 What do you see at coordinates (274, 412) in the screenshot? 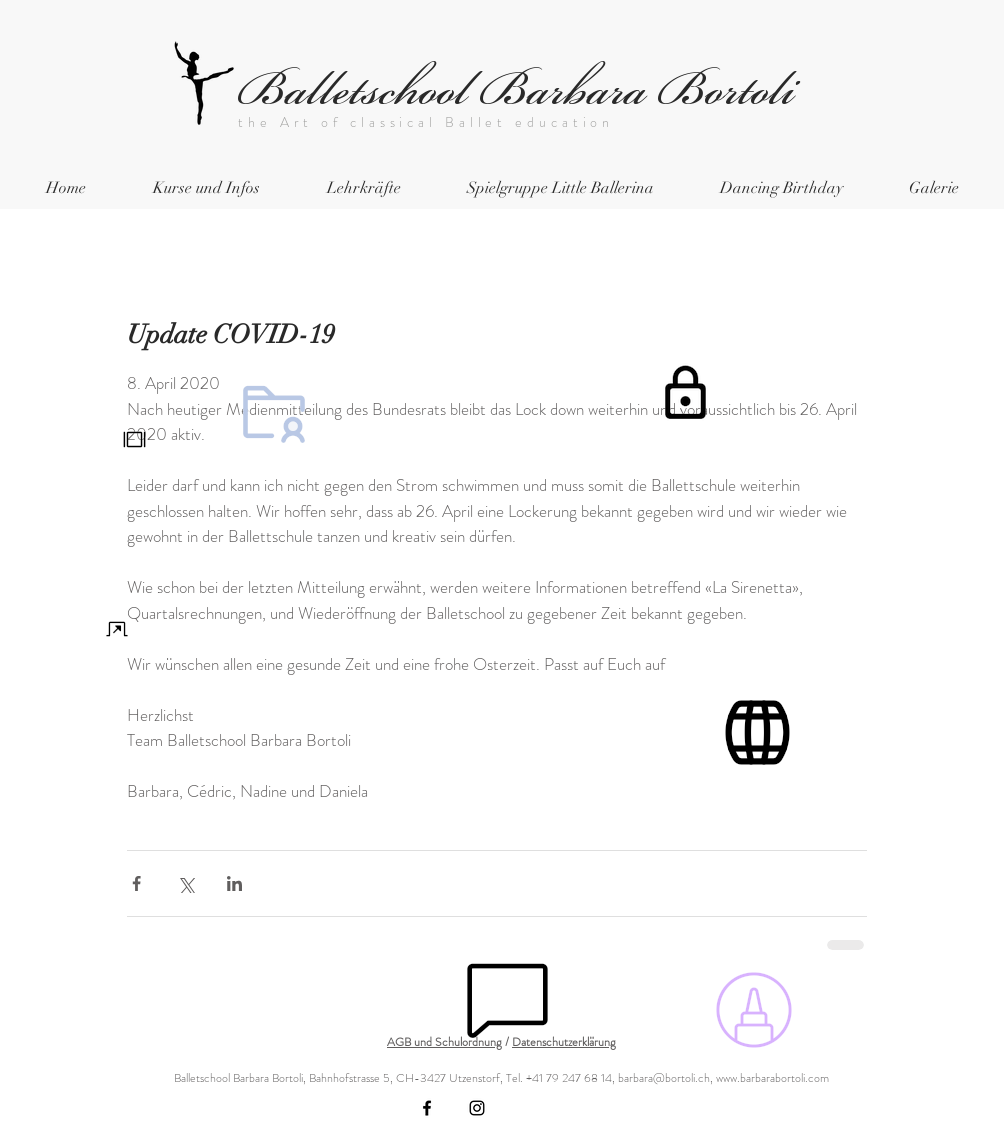
I see `access user-specific files` at bounding box center [274, 412].